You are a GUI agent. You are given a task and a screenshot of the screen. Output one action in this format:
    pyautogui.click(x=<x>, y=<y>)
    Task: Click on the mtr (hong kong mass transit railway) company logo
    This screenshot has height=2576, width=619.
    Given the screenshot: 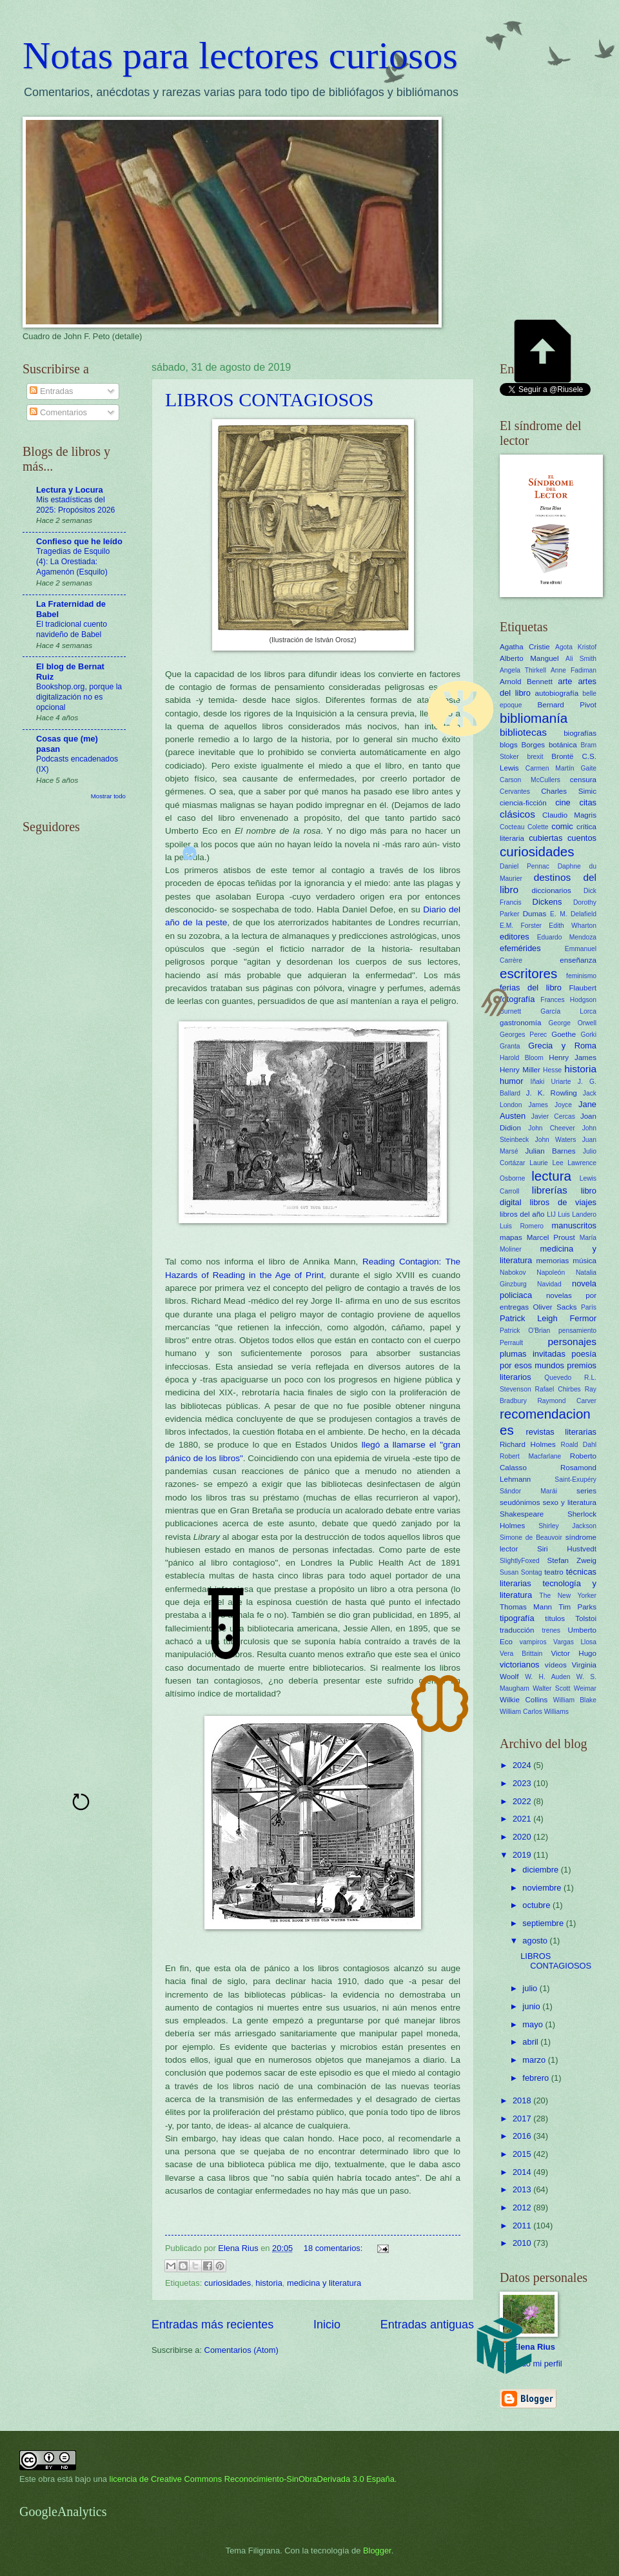 What is the action you would take?
    pyautogui.click(x=460, y=709)
    